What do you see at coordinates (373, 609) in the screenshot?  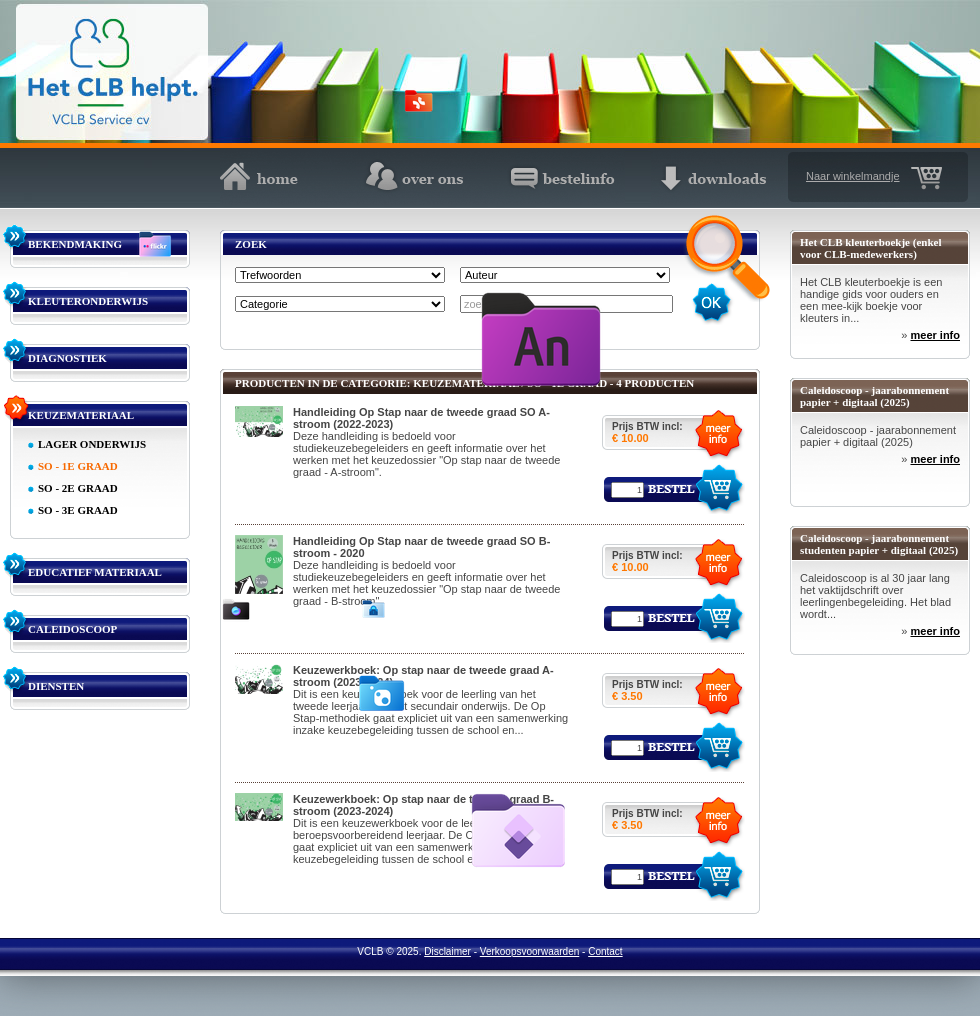 I see `access microsoft intune company portal managed files` at bounding box center [373, 609].